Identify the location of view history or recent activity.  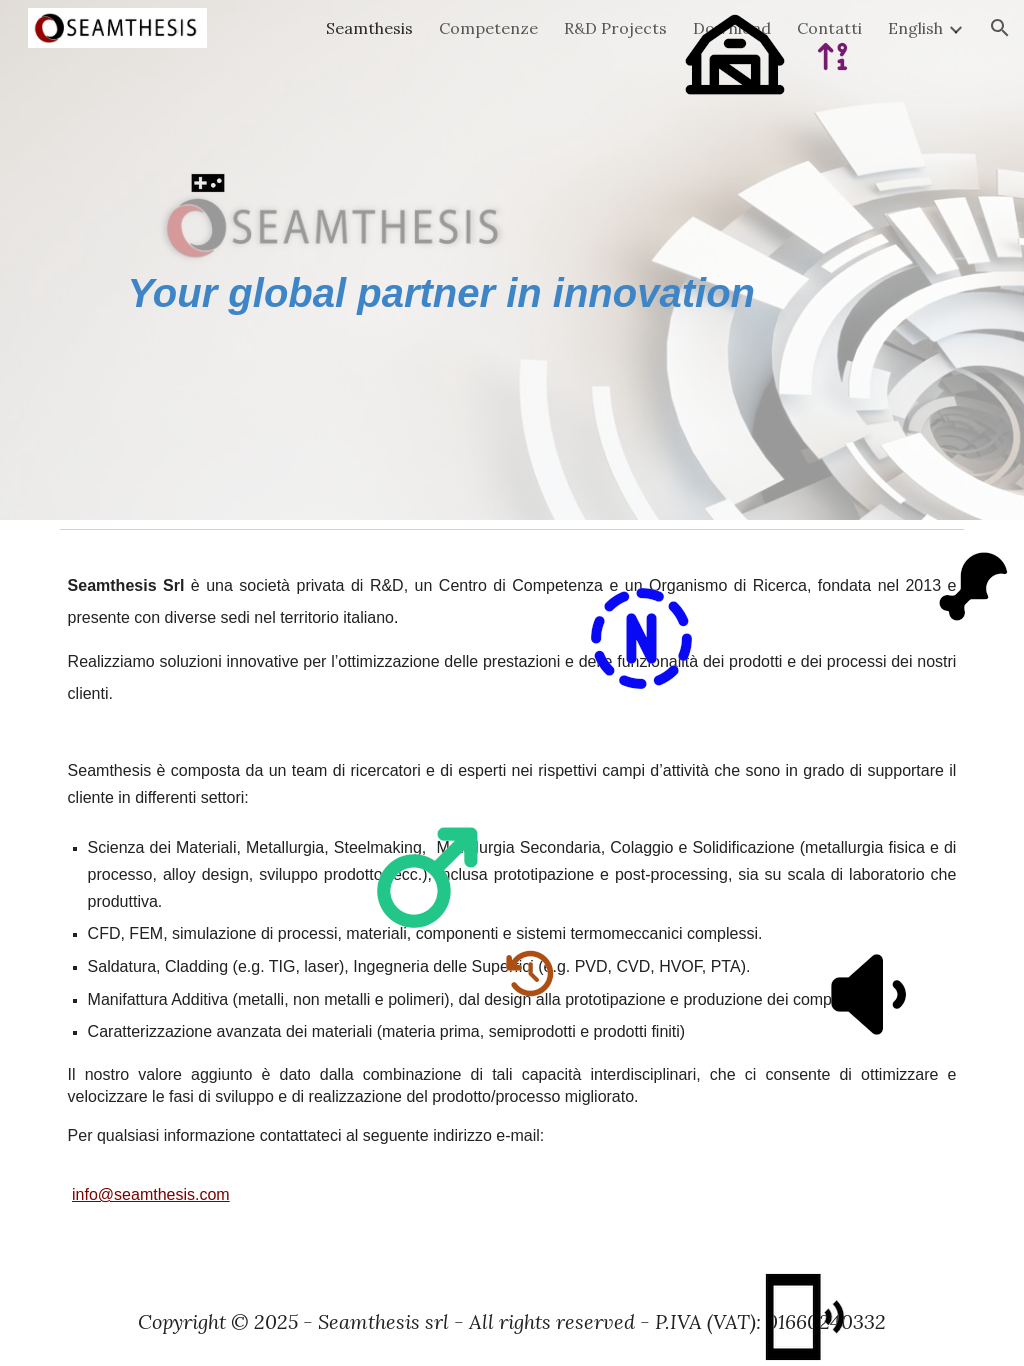
(530, 973).